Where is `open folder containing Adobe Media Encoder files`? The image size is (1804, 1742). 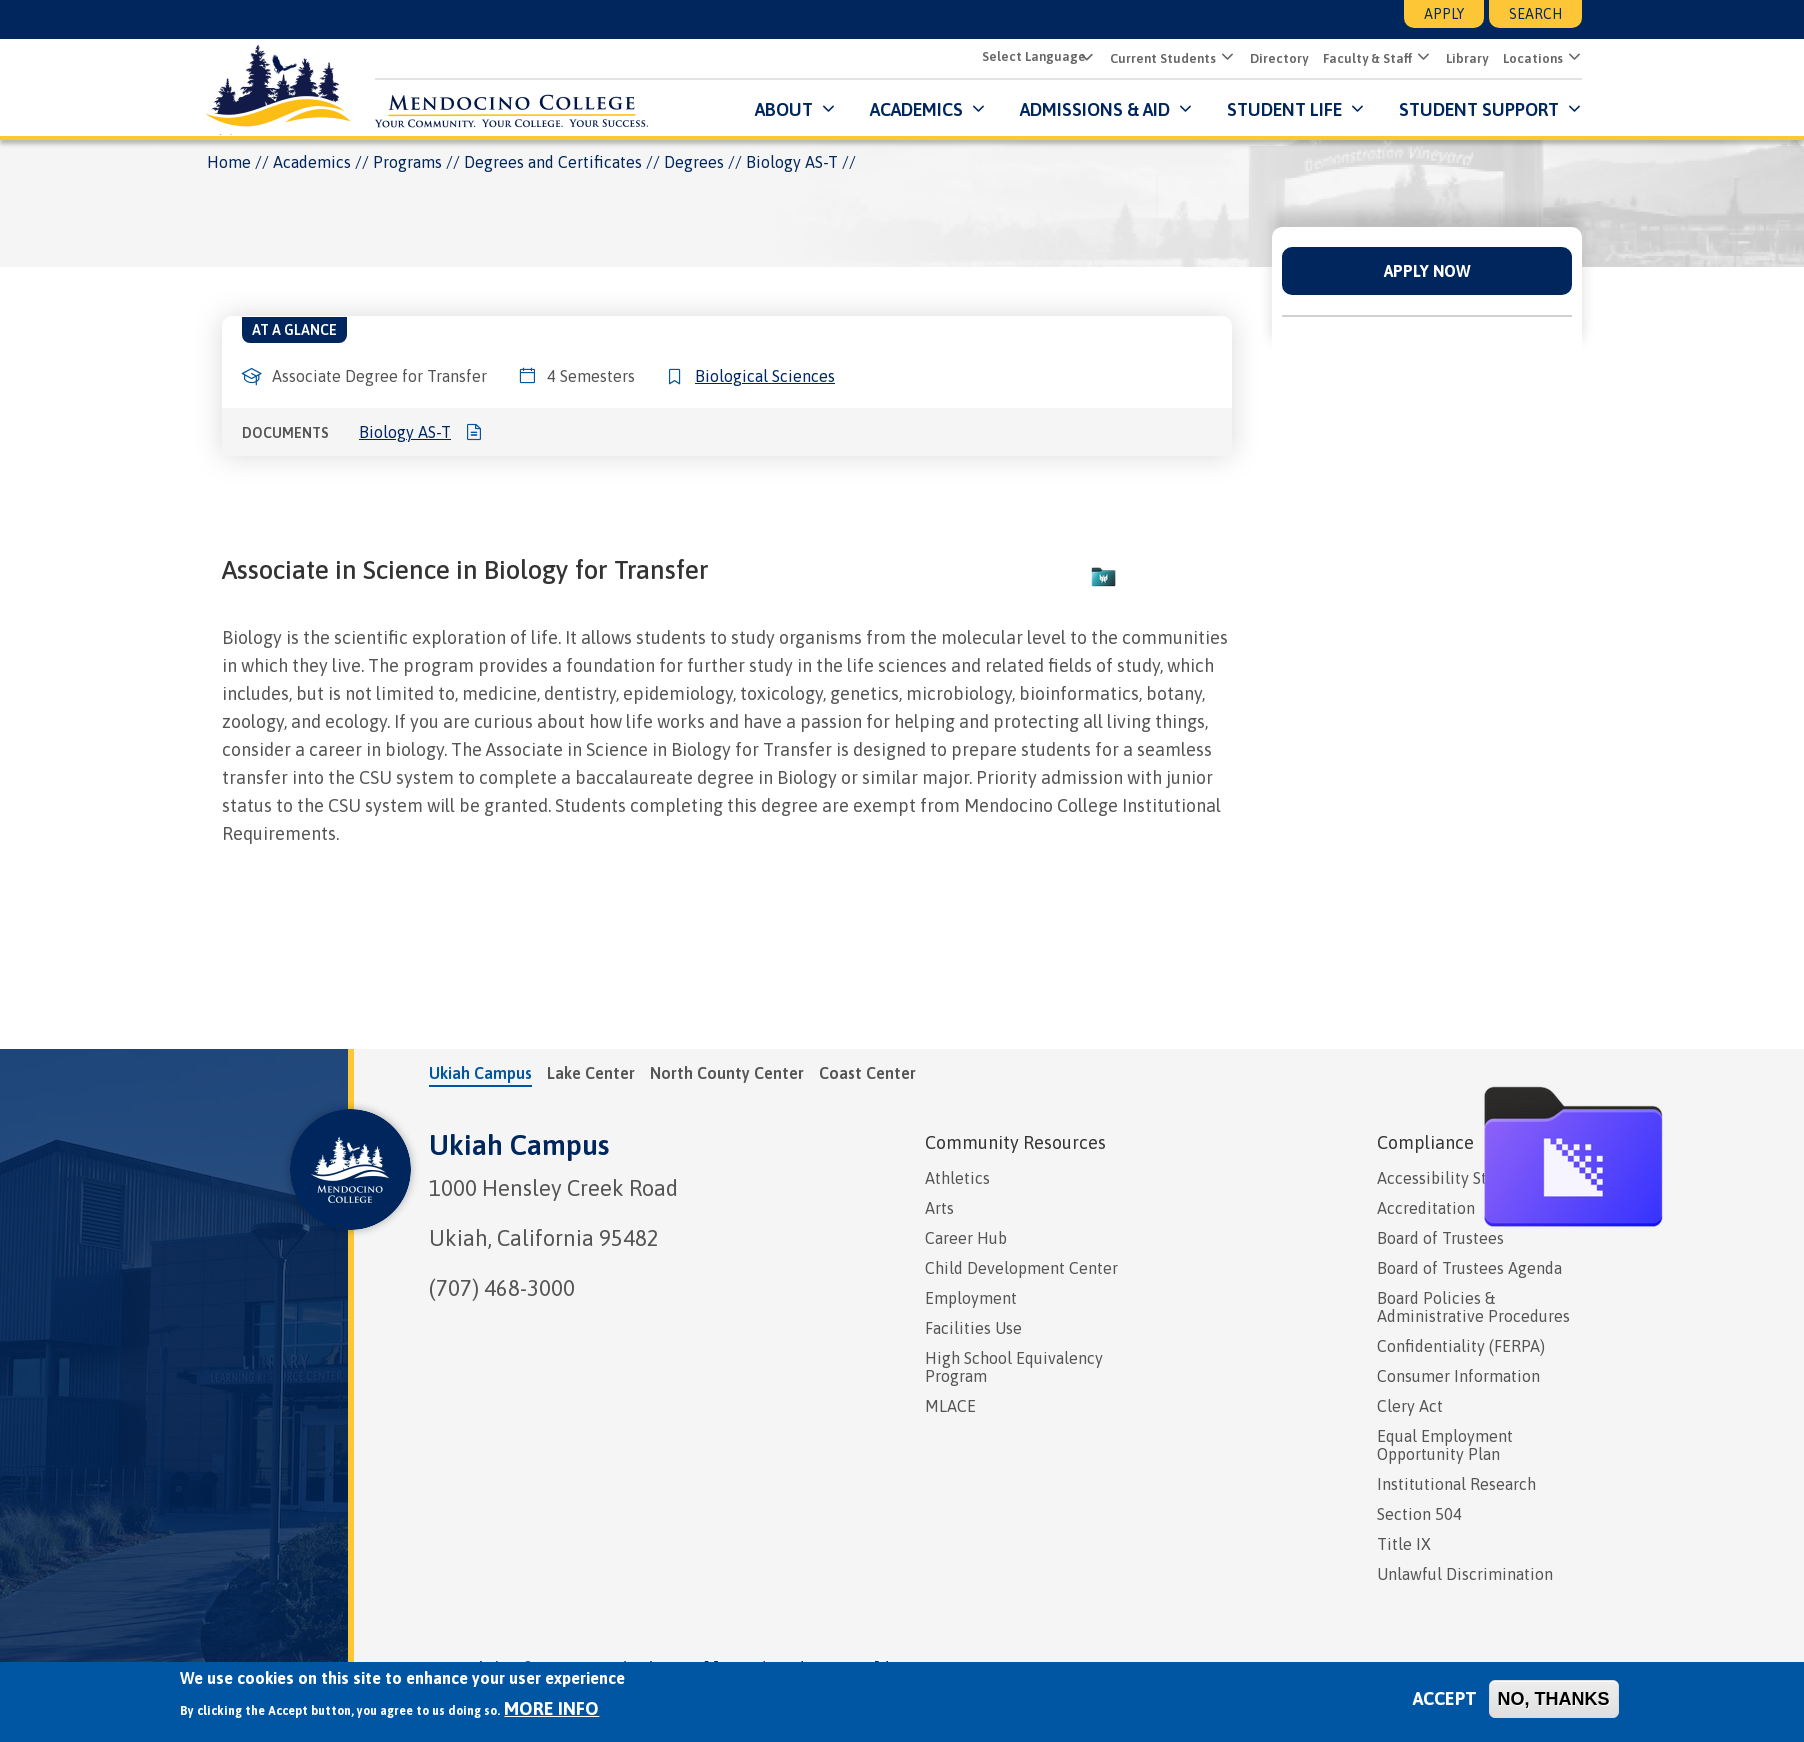 open folder containing Adobe Media Encoder files is located at coordinates (1572, 1161).